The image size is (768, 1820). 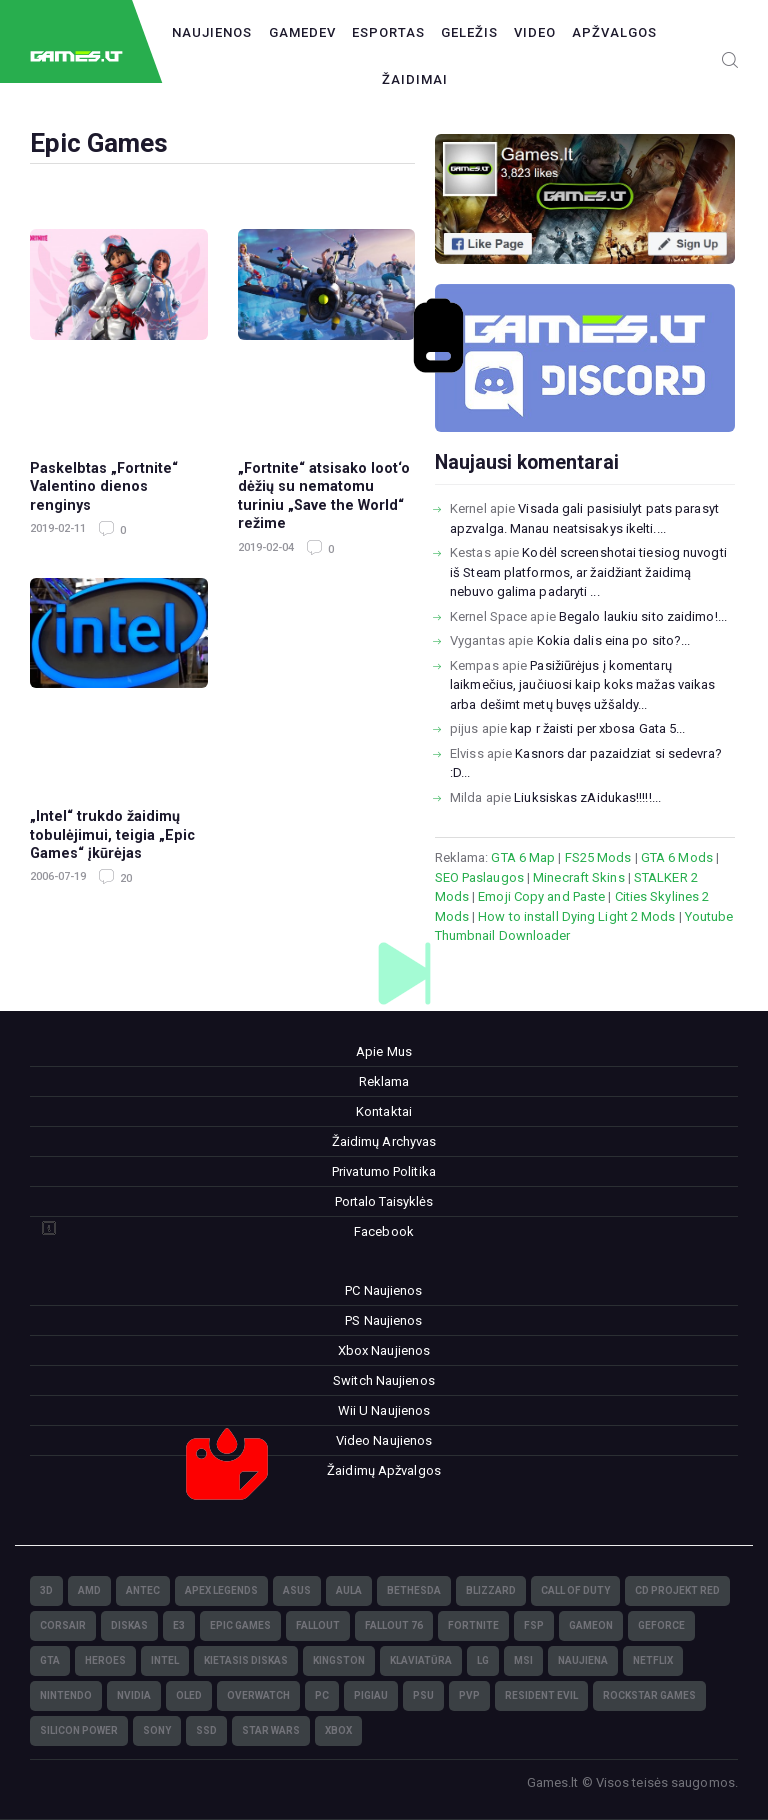 What do you see at coordinates (49, 1228) in the screenshot?
I see `view more information or details` at bounding box center [49, 1228].